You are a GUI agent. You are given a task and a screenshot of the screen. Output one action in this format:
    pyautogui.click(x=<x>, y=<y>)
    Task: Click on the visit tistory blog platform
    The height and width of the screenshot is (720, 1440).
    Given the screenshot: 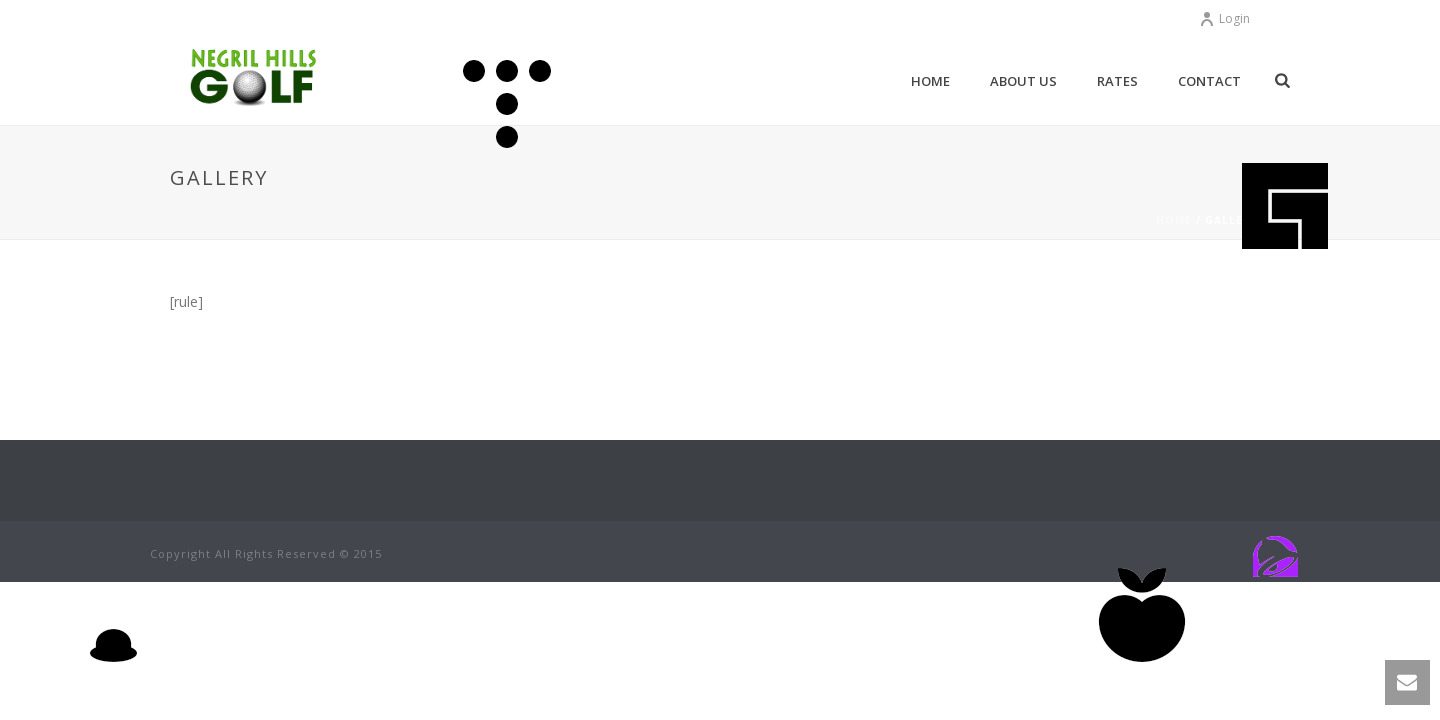 What is the action you would take?
    pyautogui.click(x=507, y=104)
    